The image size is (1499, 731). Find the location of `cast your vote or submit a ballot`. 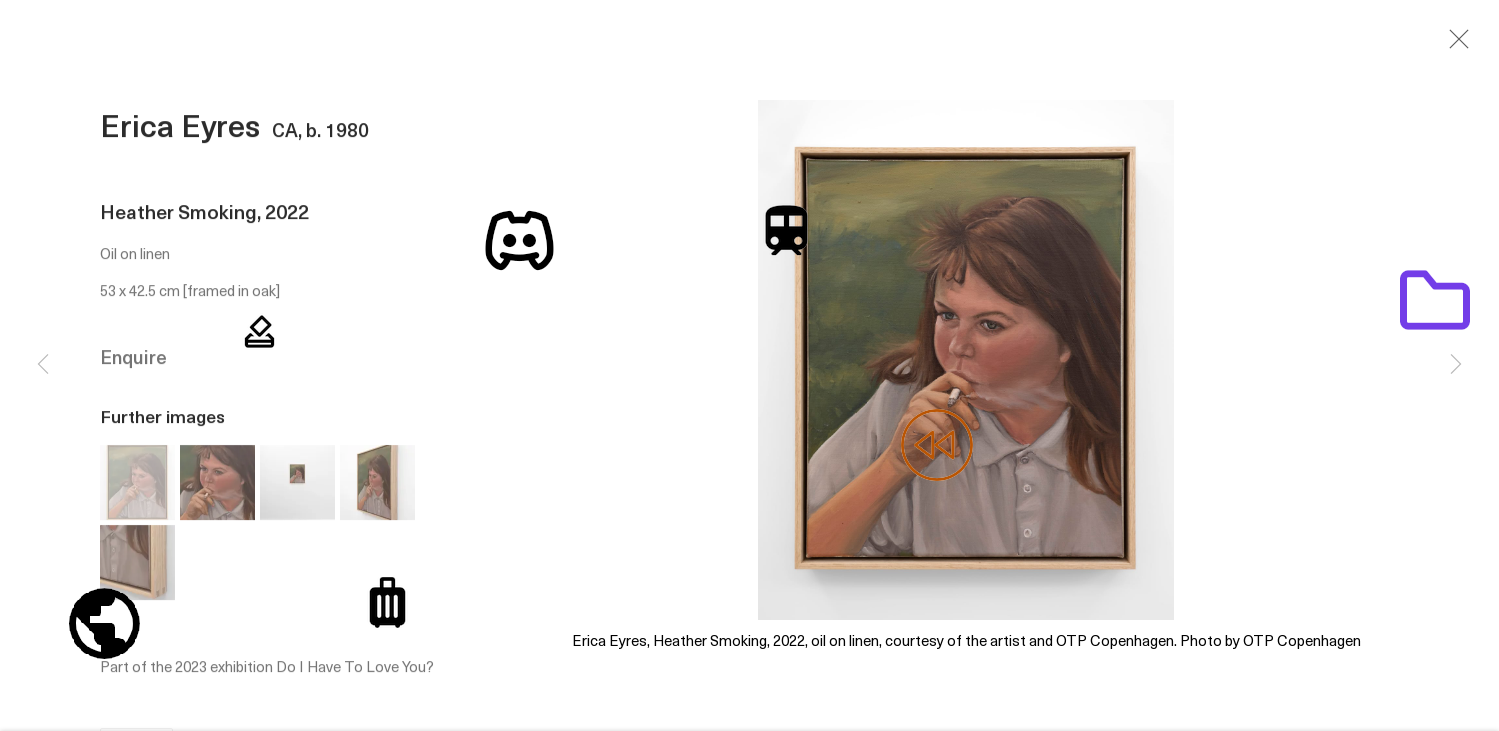

cast your vote or submit a ballot is located at coordinates (259, 331).